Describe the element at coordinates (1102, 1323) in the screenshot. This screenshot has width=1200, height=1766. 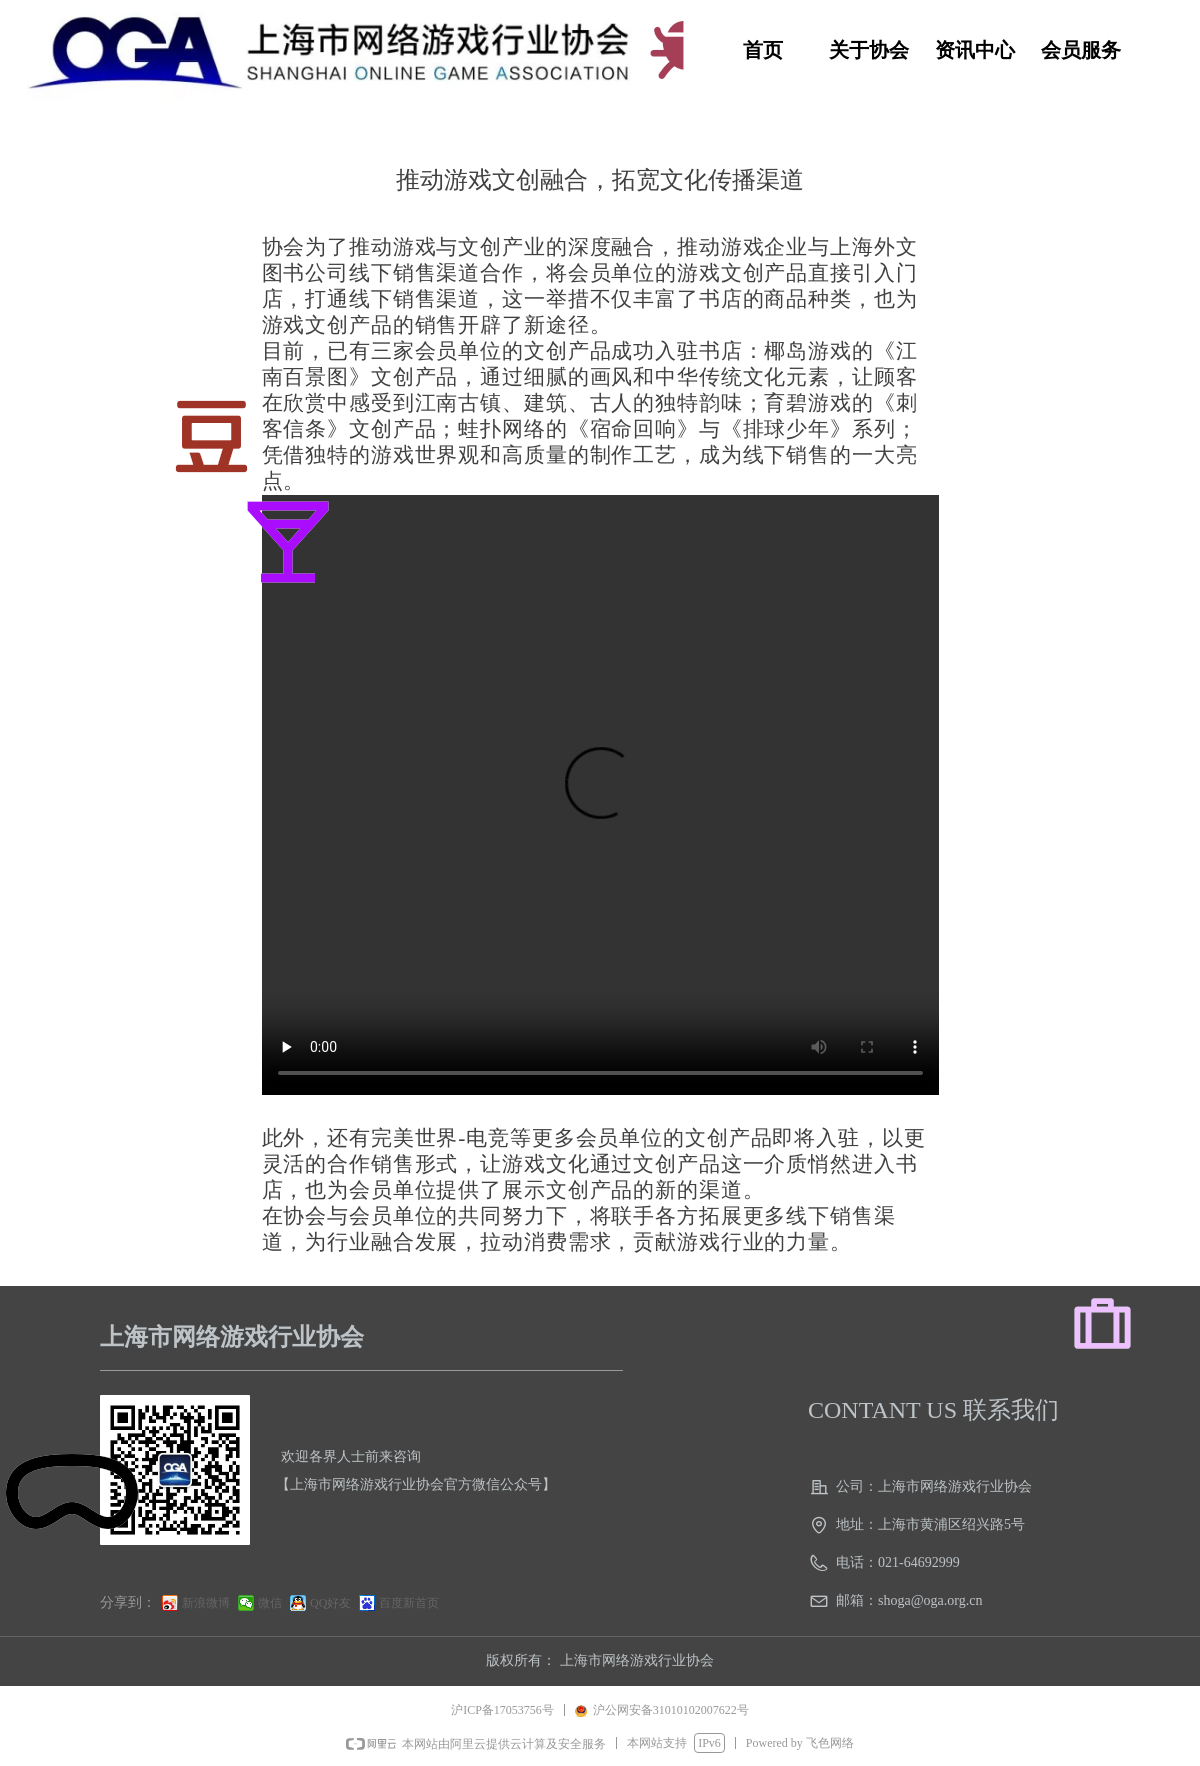
I see `access travel or trip planning features` at that location.